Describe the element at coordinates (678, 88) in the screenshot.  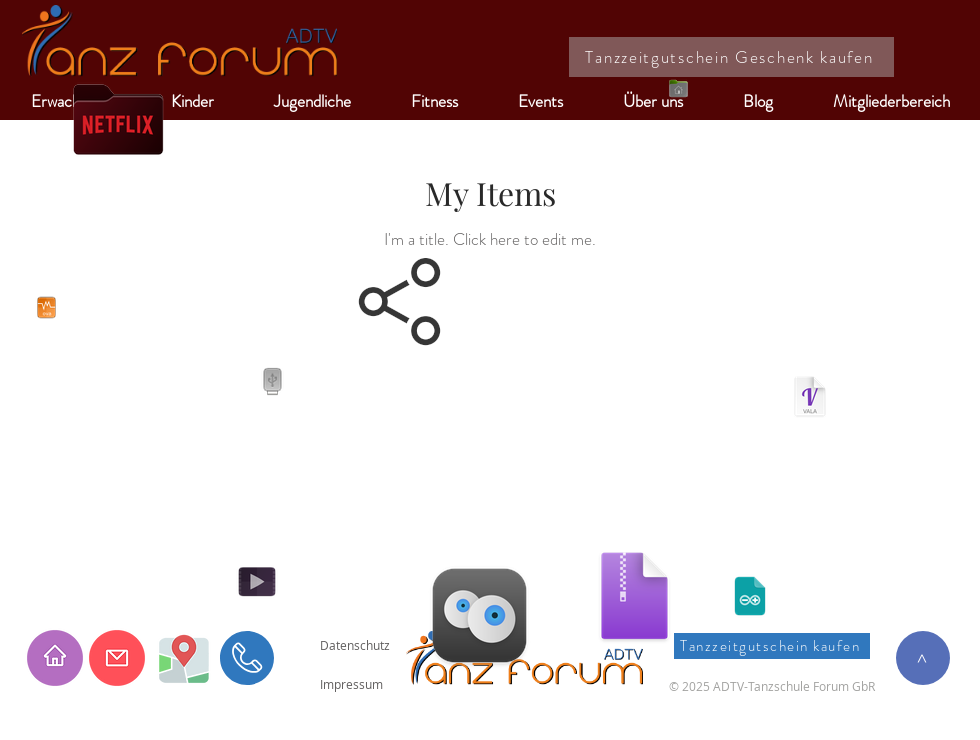
I see `access your home folder` at that location.